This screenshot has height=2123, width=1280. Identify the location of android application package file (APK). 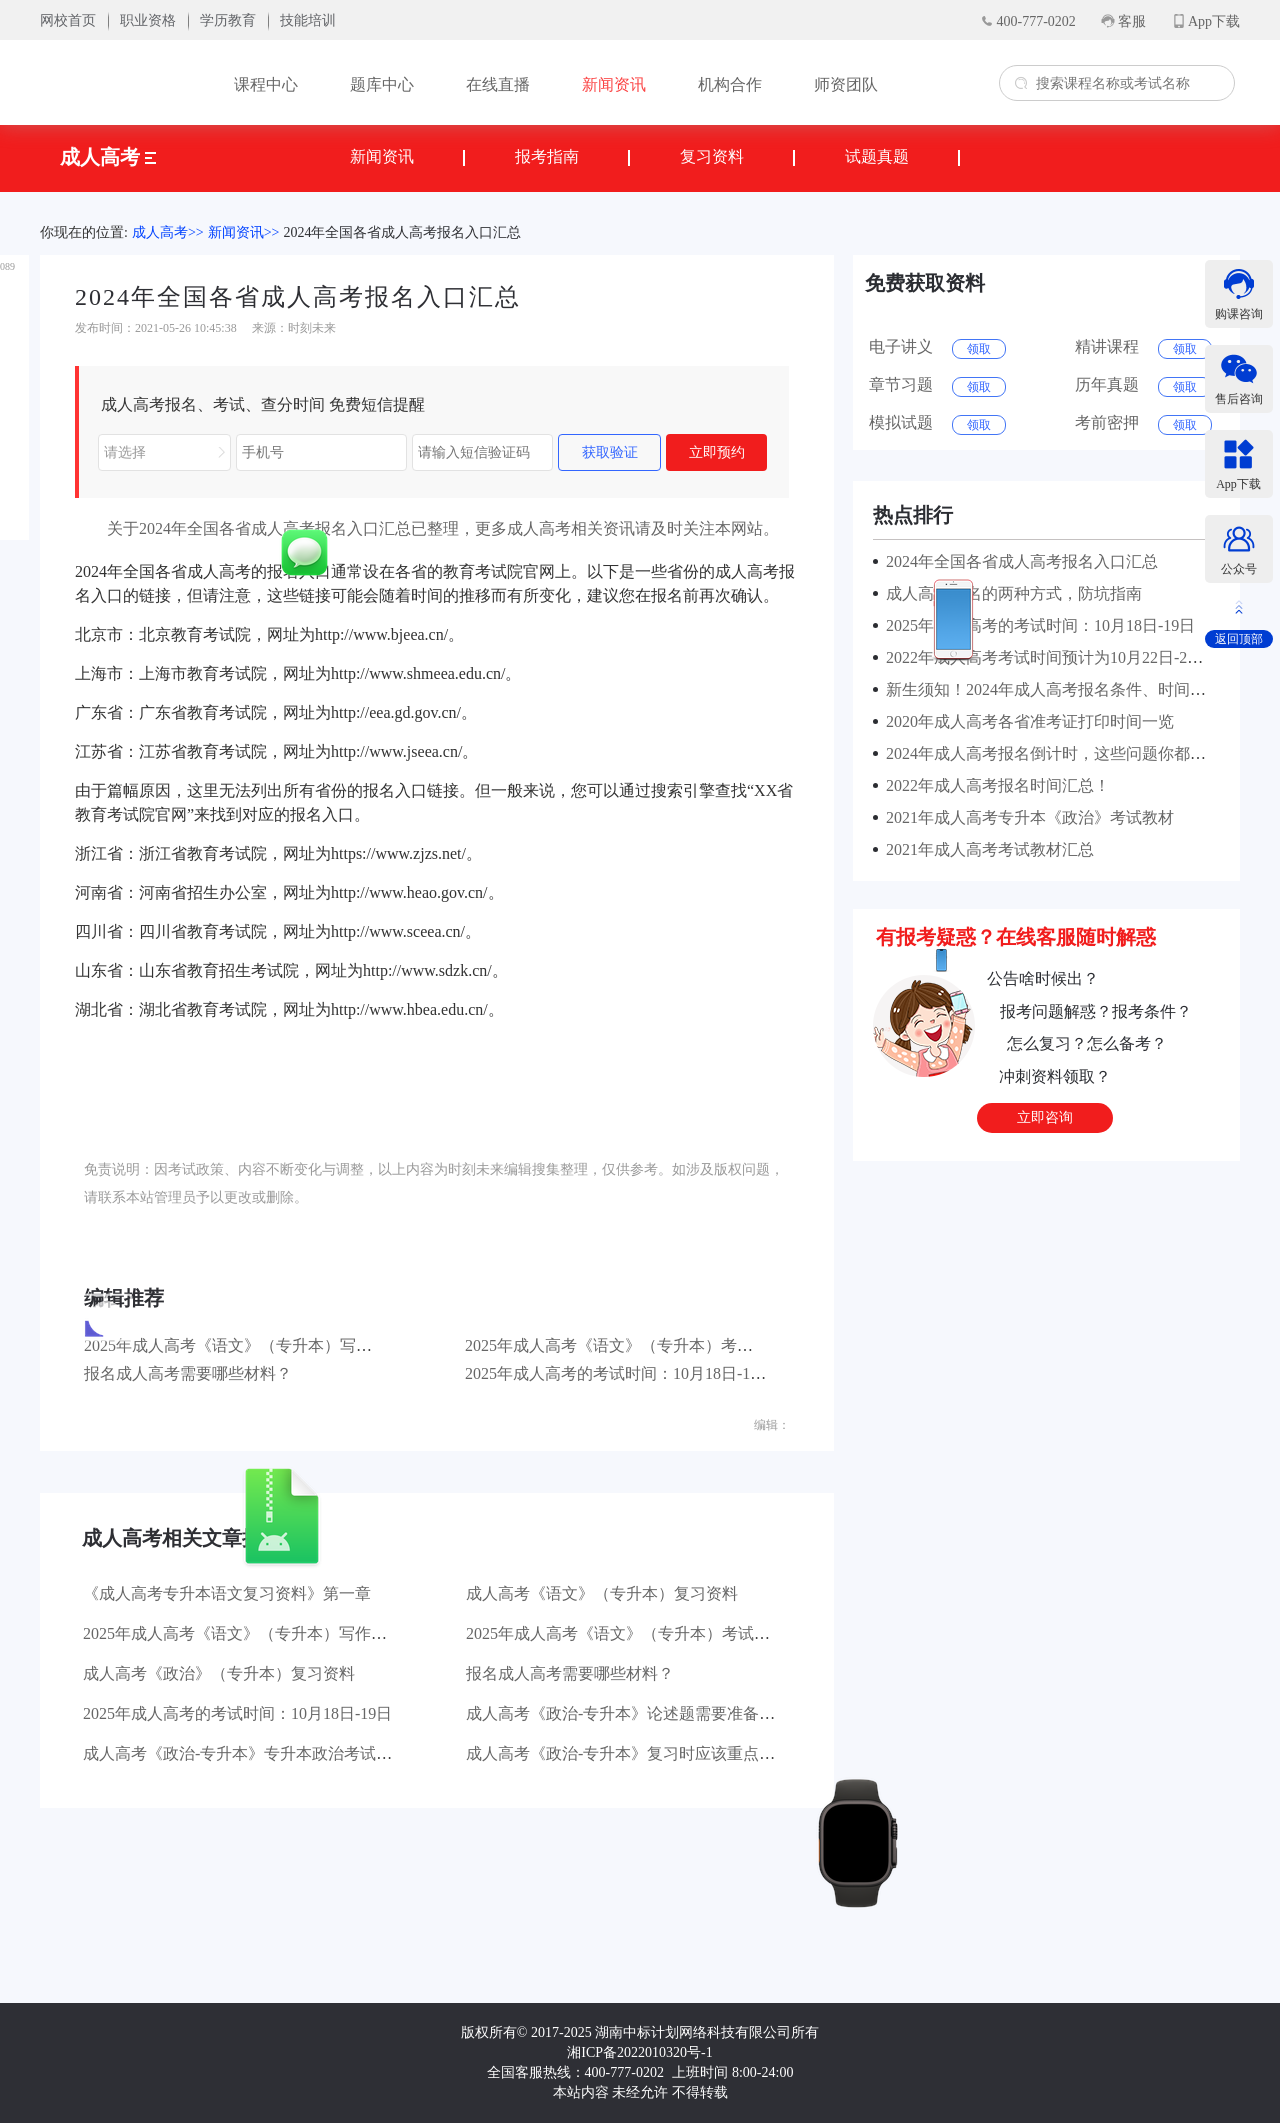
(282, 1518).